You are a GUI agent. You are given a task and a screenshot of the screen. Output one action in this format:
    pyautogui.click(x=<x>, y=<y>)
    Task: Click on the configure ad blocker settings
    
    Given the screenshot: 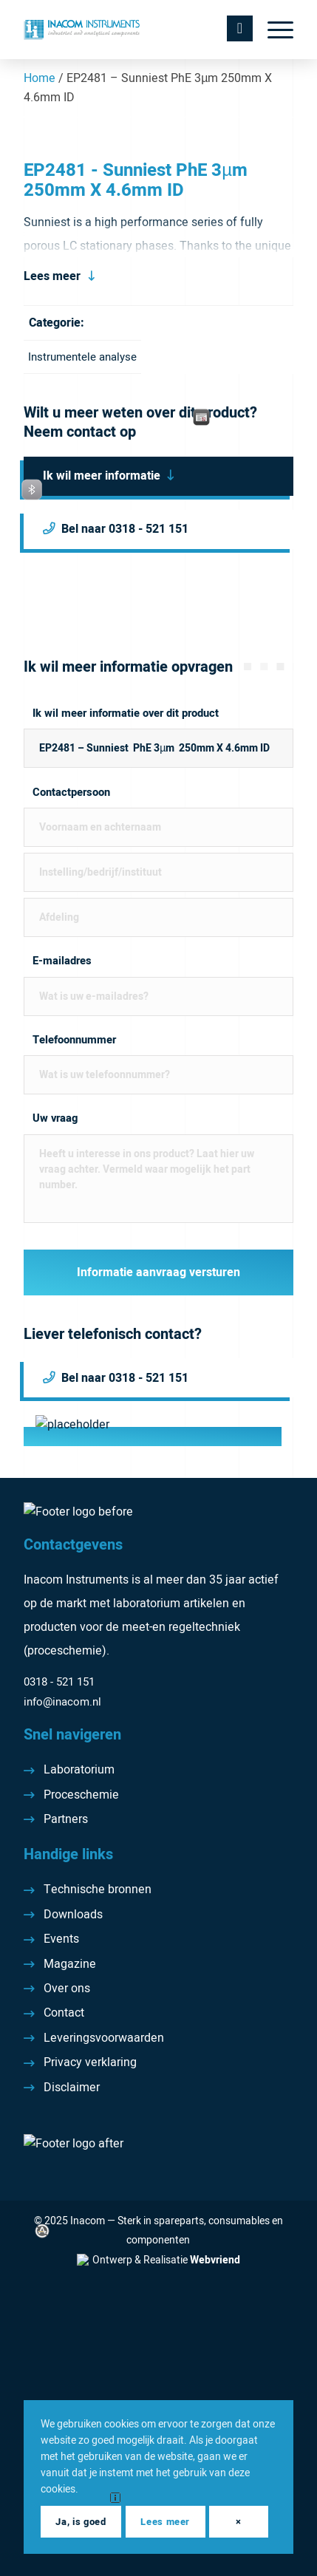 What is the action you would take?
    pyautogui.click(x=201, y=417)
    